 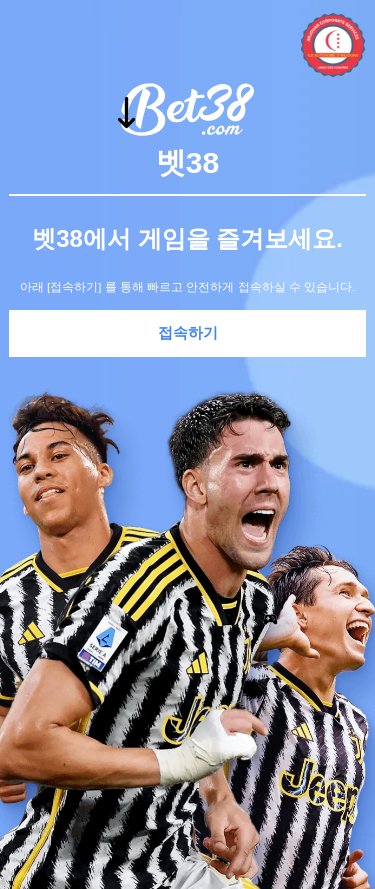 I want to click on scroll down for more content, so click(x=126, y=112).